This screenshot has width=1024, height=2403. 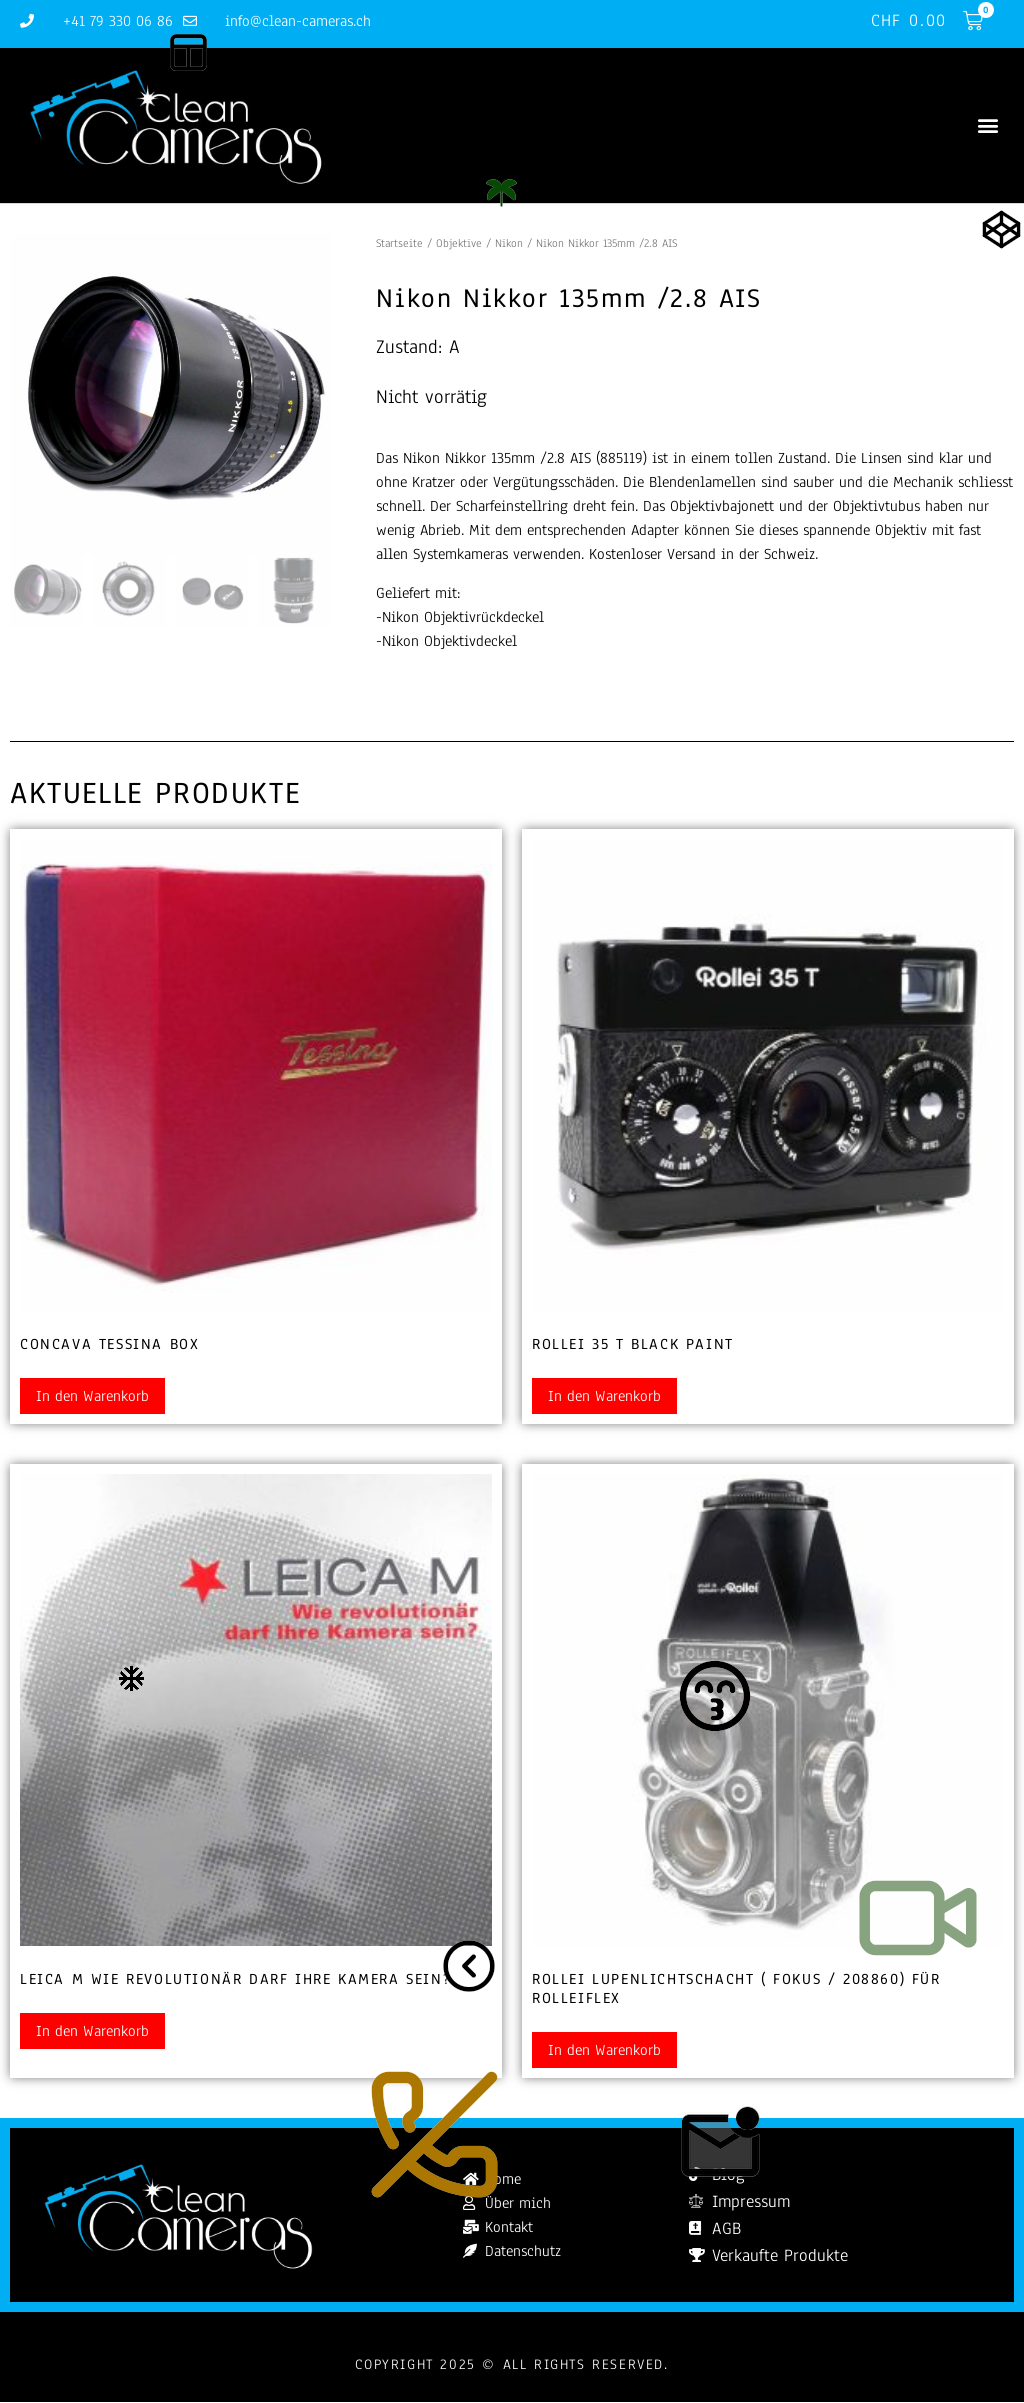 What do you see at coordinates (434, 2134) in the screenshot?
I see `mute or disable phone calls` at bounding box center [434, 2134].